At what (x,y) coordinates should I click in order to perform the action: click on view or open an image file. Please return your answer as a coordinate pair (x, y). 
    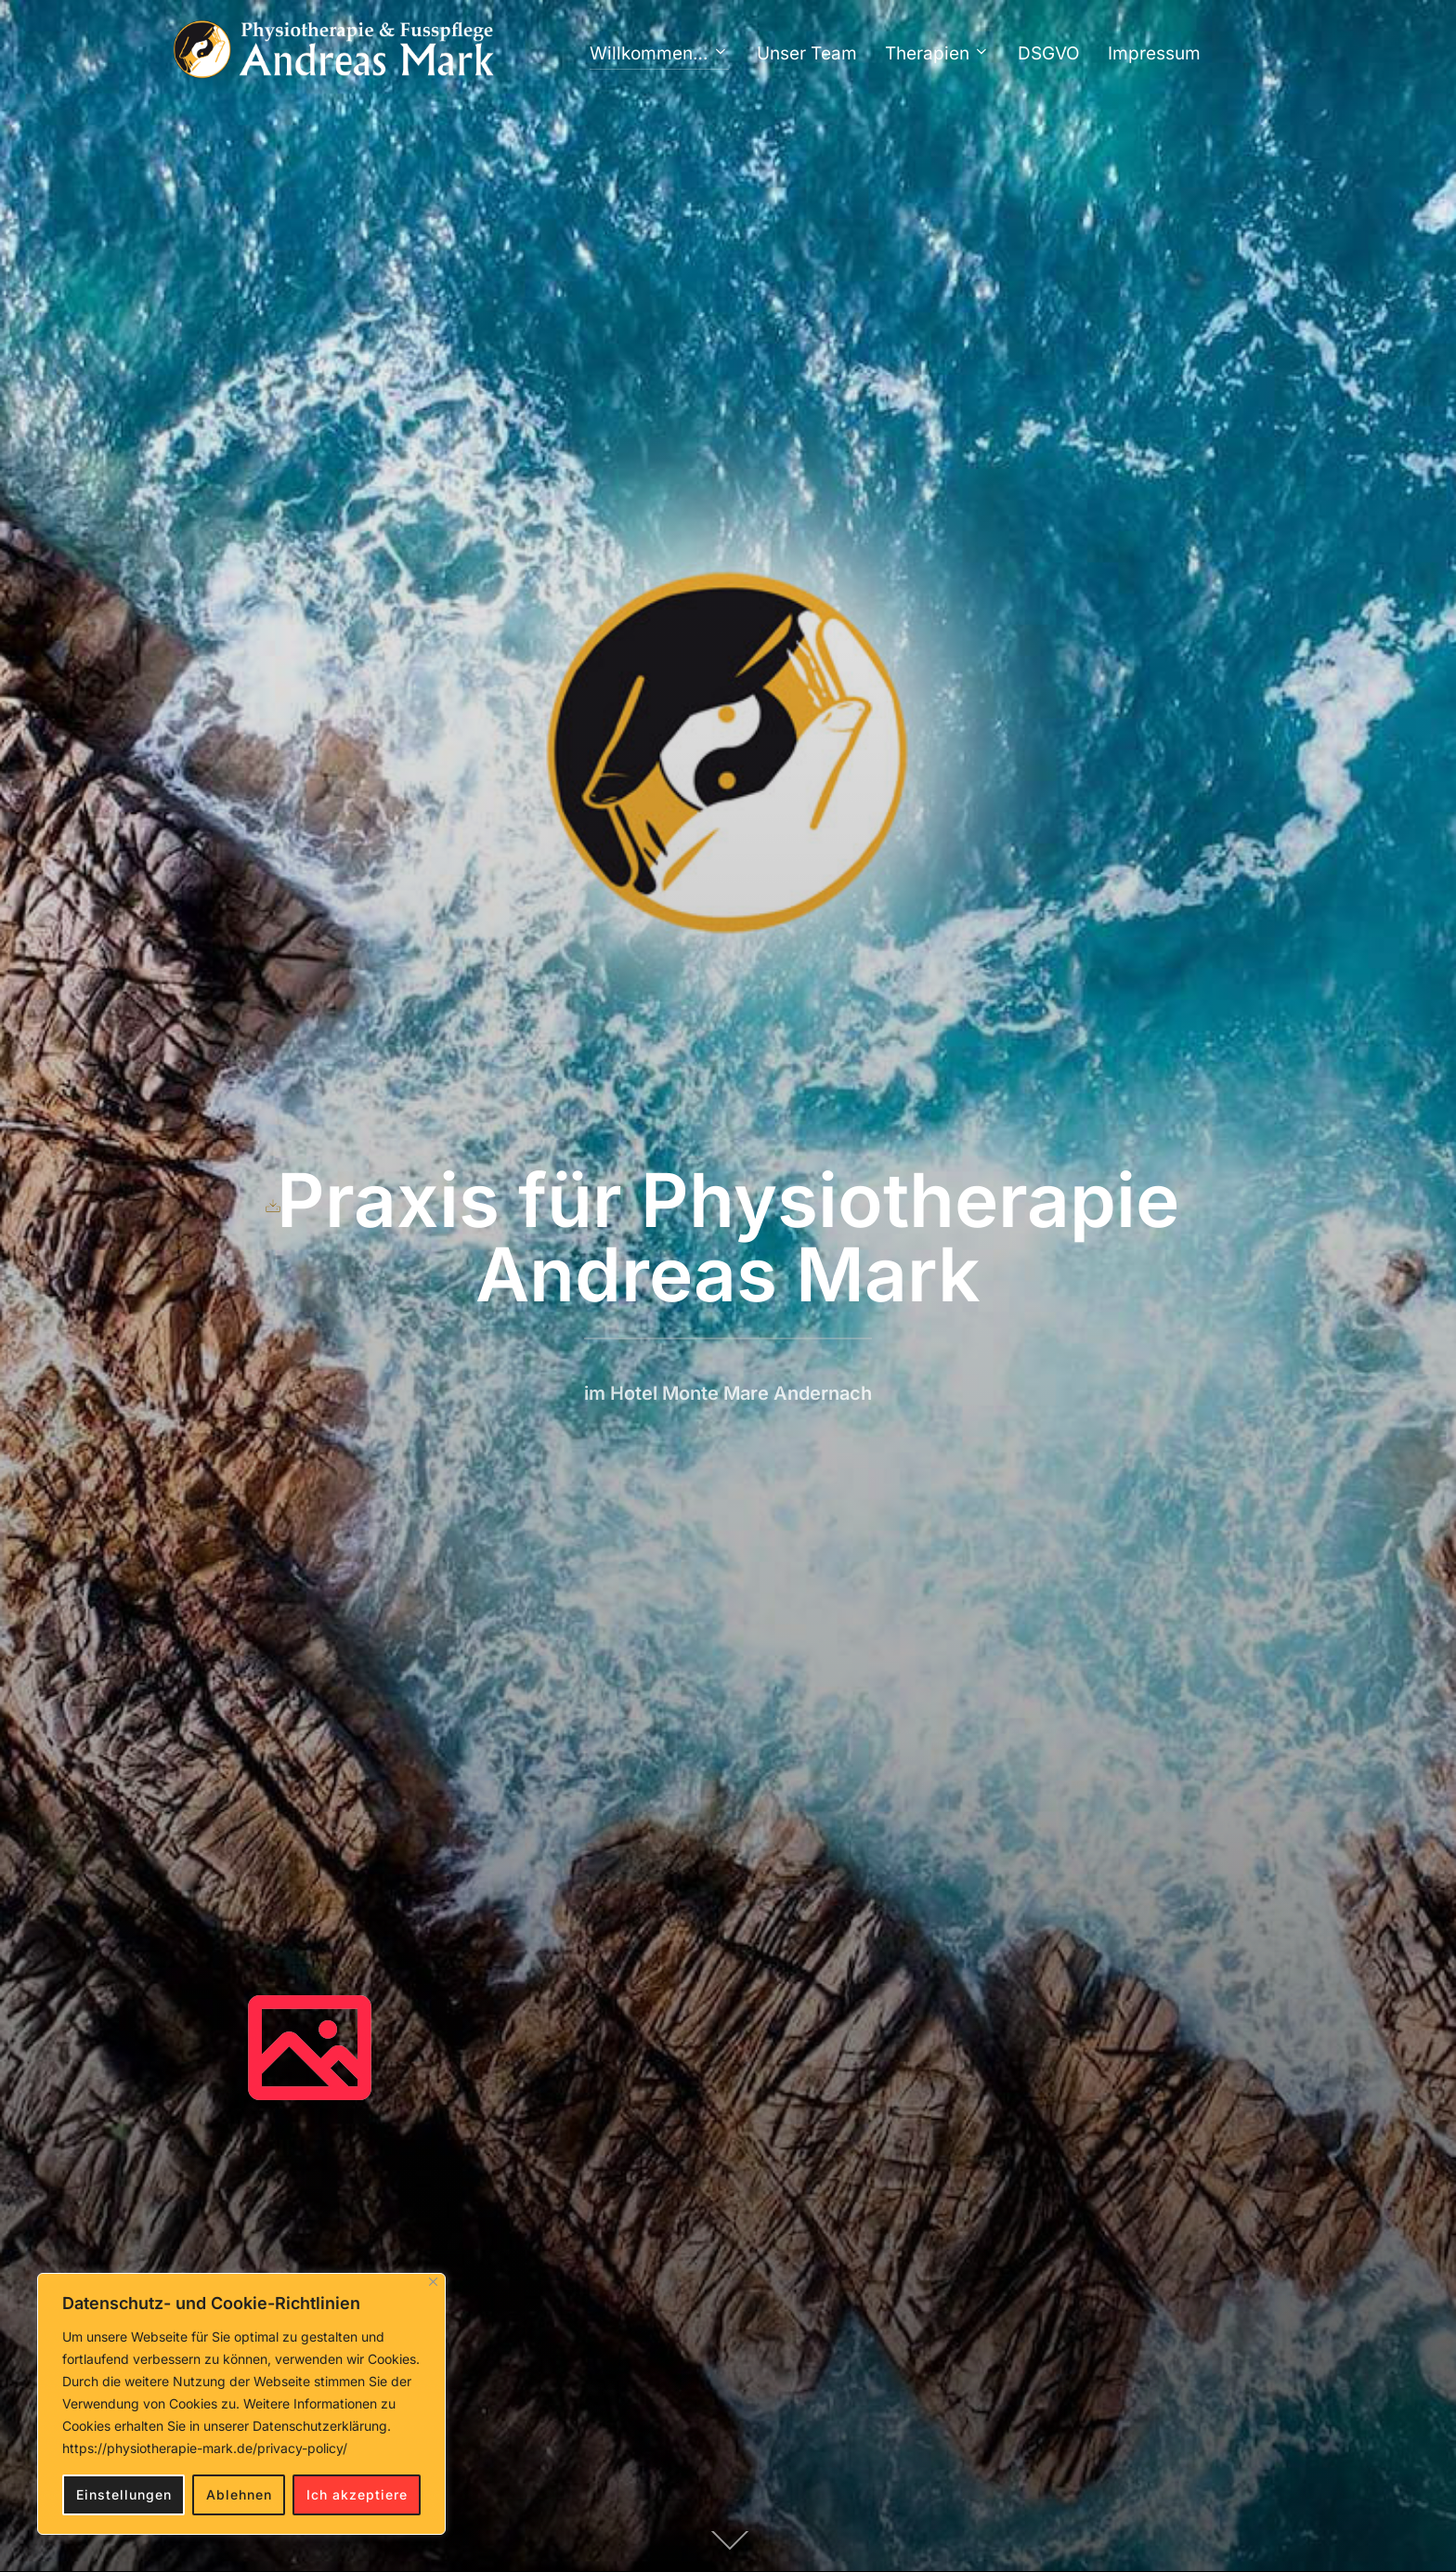
    Looking at the image, I should click on (309, 2047).